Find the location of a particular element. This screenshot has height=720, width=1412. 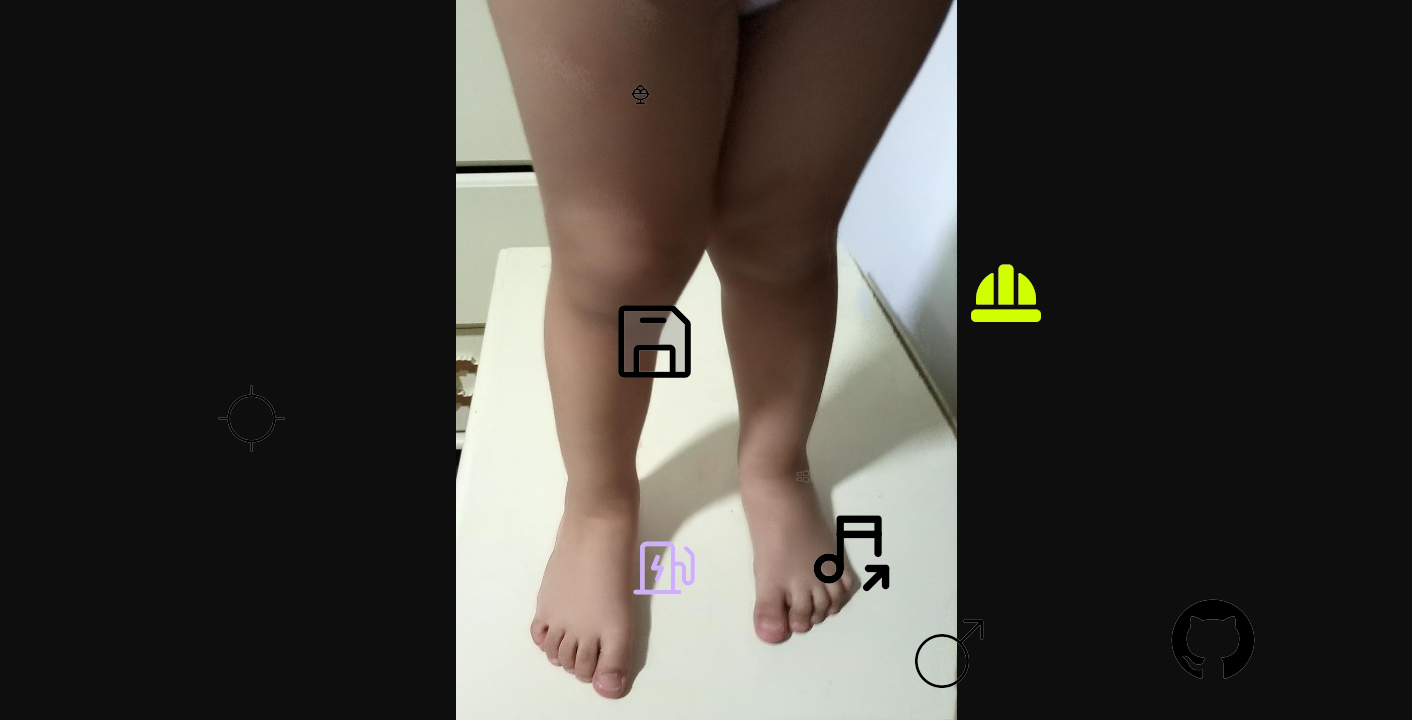

share a song or audio file is located at coordinates (851, 549).